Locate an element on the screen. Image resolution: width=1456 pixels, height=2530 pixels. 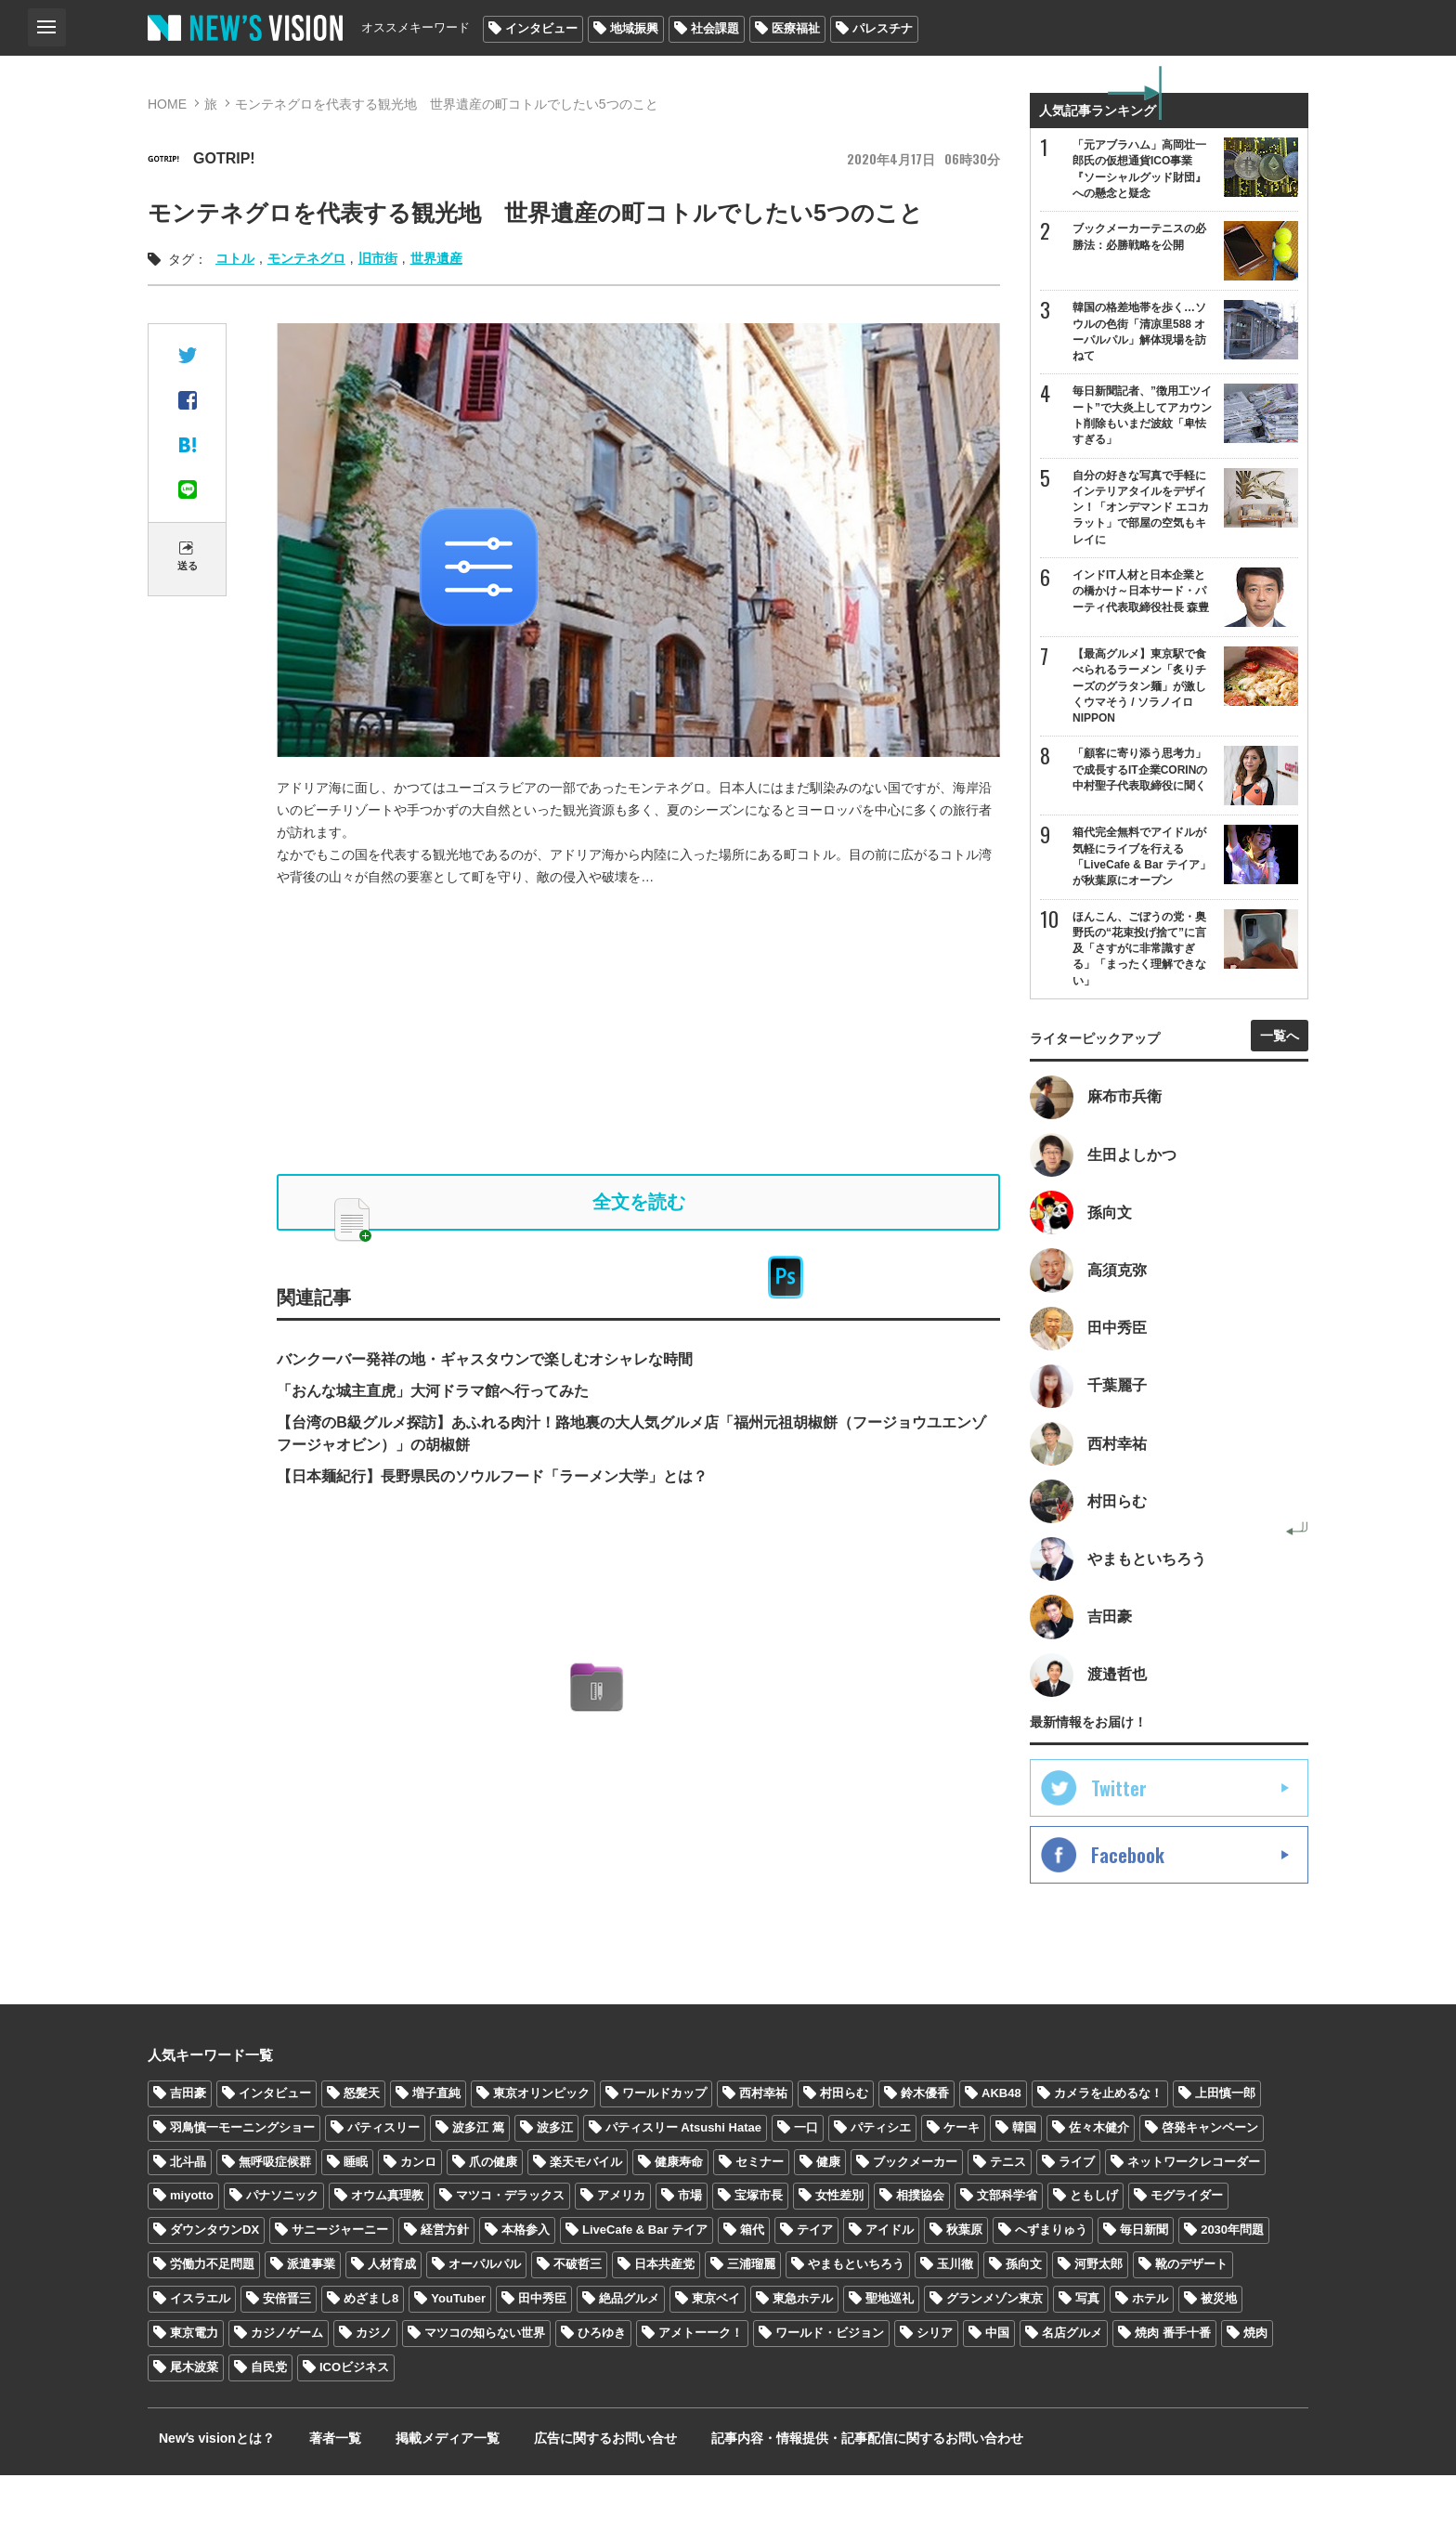
go to the last item or page is located at coordinates (1135, 93).